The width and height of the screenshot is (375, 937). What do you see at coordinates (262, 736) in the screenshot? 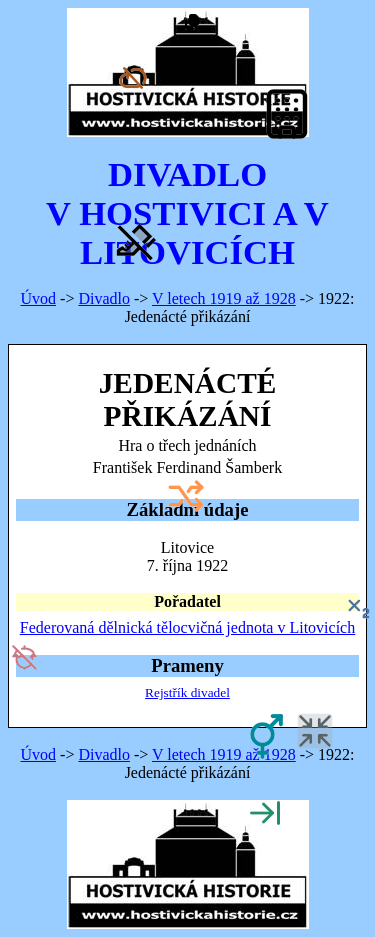
I see `indicates gender options or settings` at bounding box center [262, 736].